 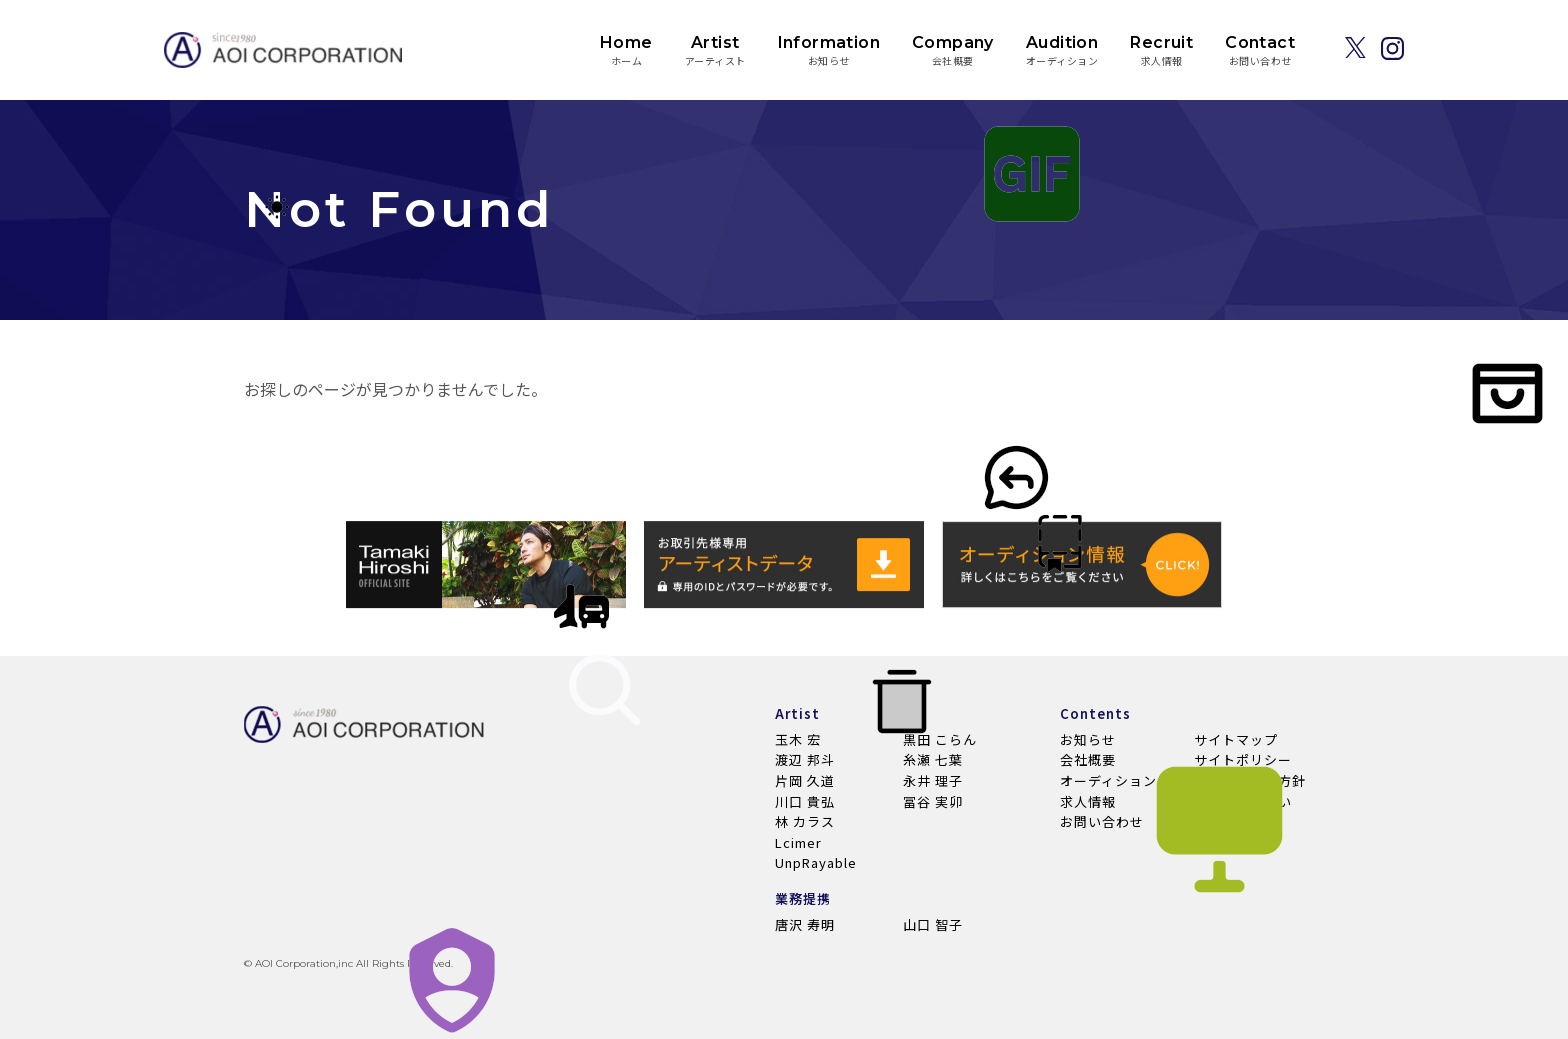 What do you see at coordinates (606, 691) in the screenshot?
I see `search for messages, users, or content` at bounding box center [606, 691].